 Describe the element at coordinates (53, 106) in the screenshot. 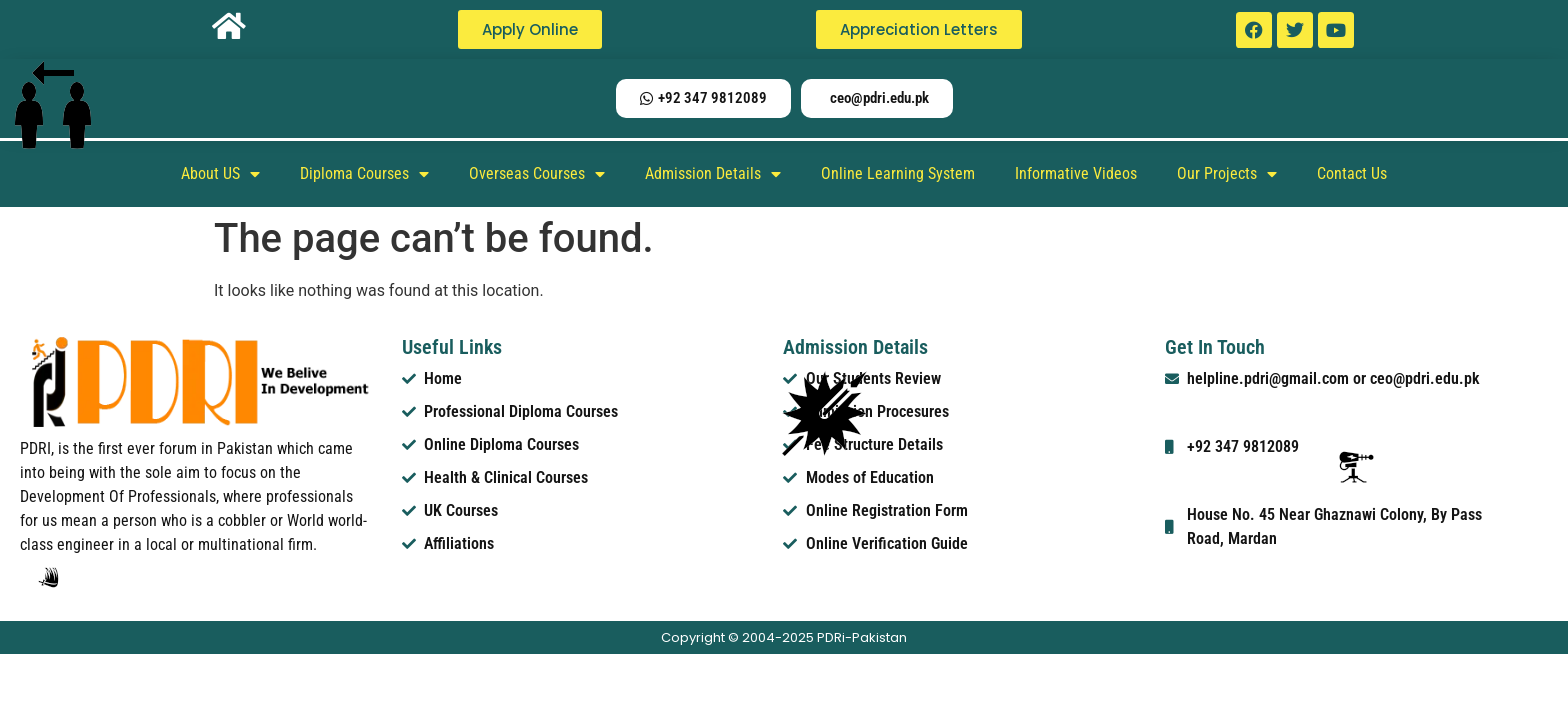

I see `switch to previous player's turn` at that location.